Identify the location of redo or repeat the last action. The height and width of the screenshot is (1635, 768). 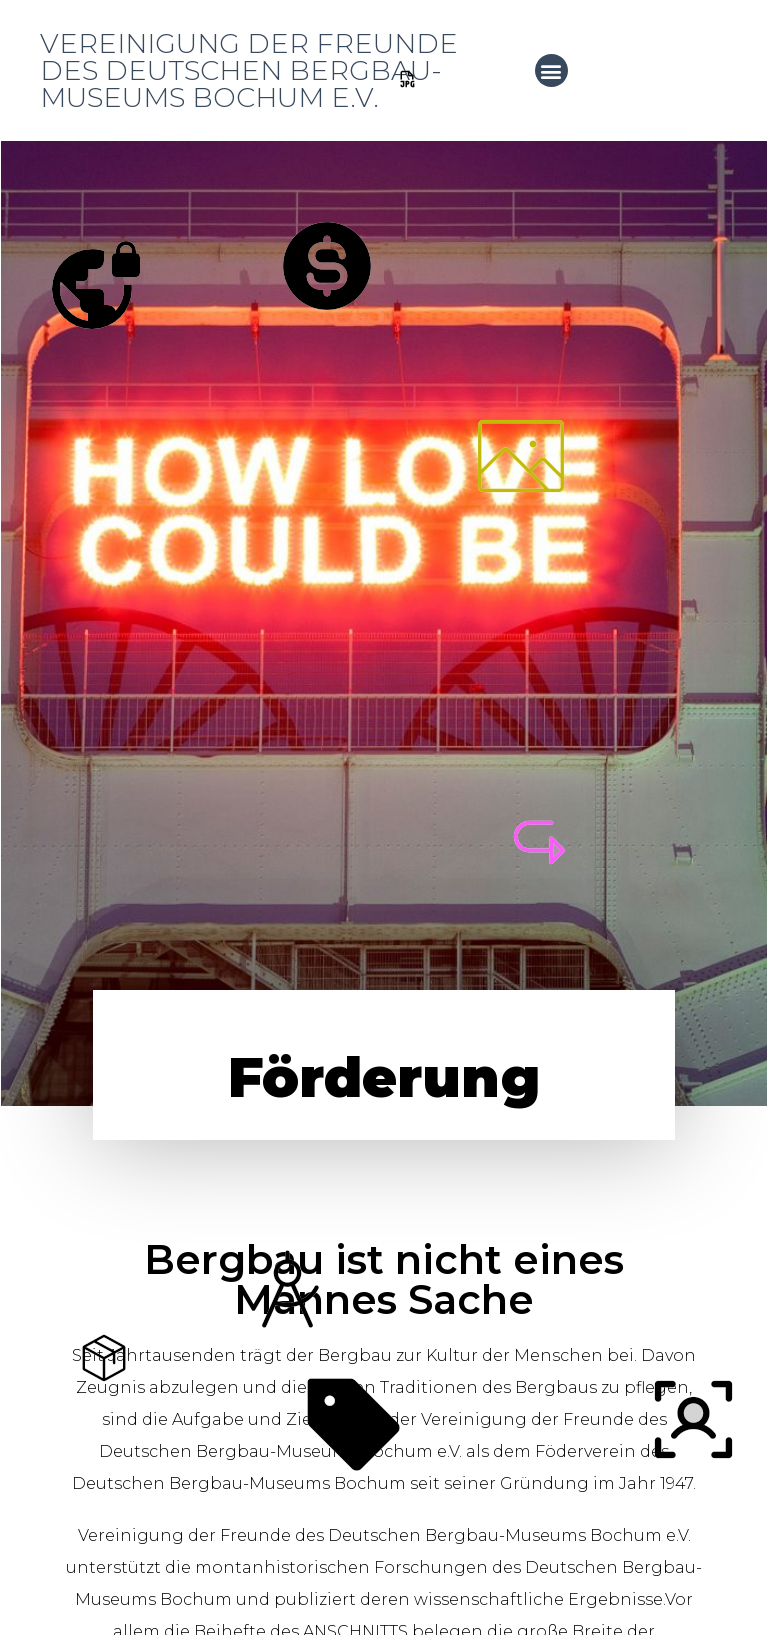
(539, 840).